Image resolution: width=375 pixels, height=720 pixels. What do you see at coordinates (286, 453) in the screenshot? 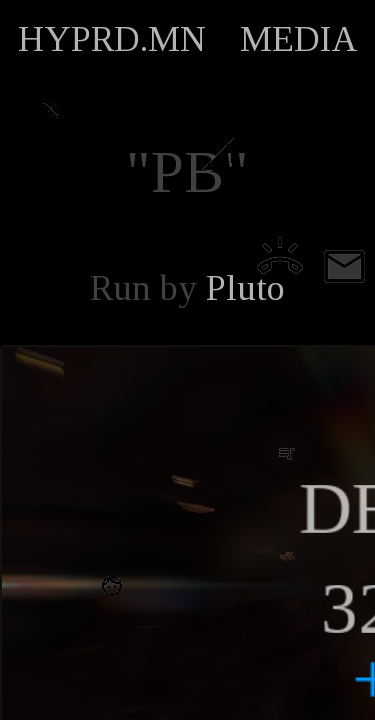
I see `view music queue or playlist` at bounding box center [286, 453].